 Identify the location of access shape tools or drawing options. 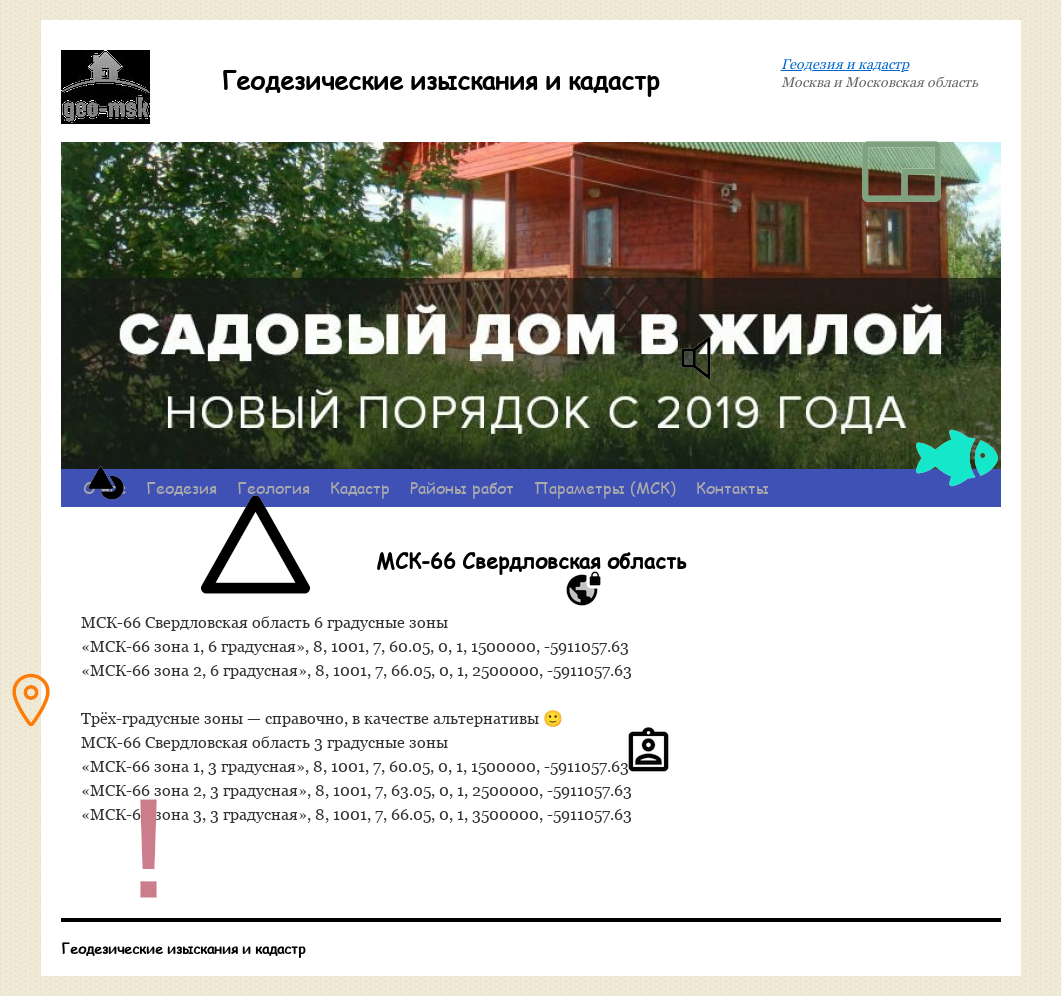
(106, 483).